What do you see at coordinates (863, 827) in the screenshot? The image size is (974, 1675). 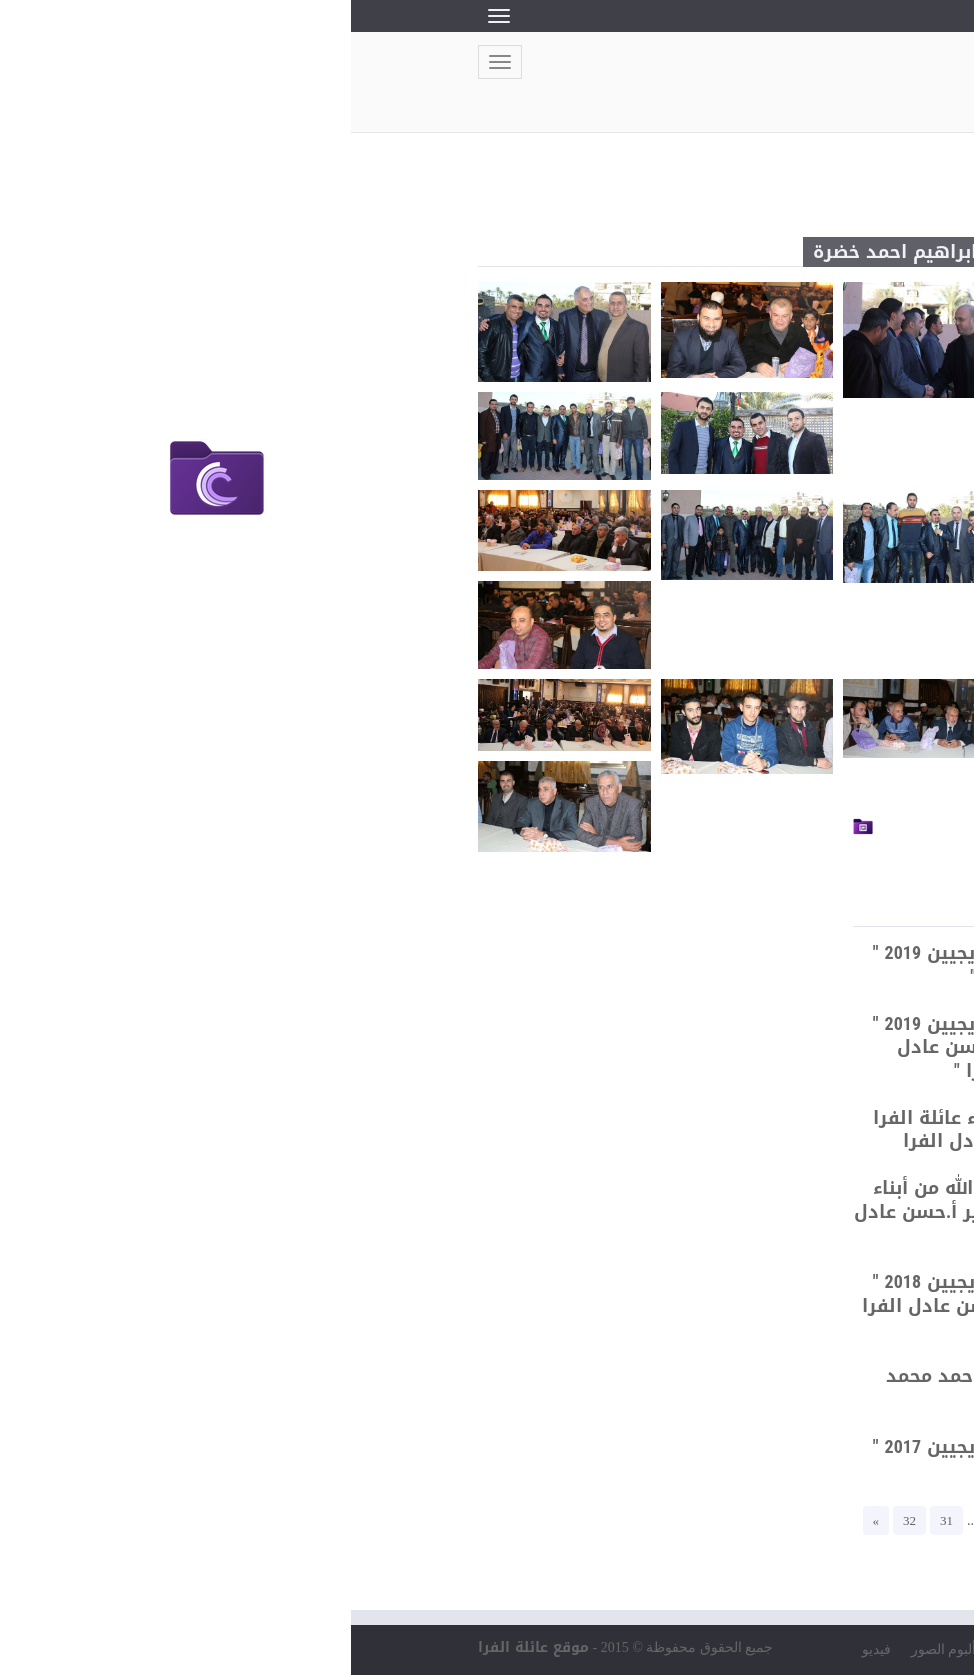 I see `open your GOG games folder` at bounding box center [863, 827].